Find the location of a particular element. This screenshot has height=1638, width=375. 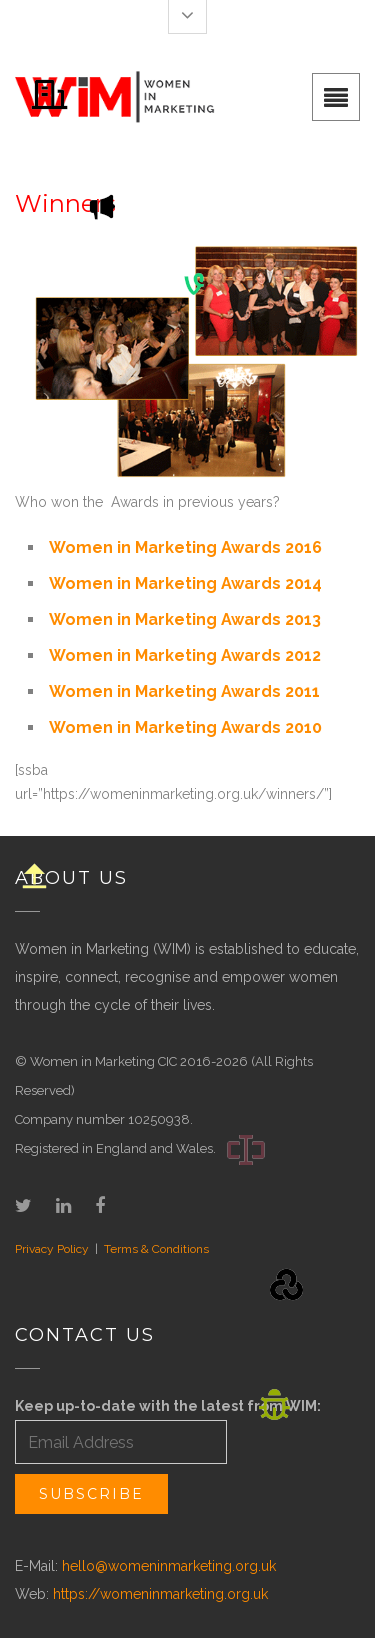

upload a file or document is located at coordinates (34, 876).